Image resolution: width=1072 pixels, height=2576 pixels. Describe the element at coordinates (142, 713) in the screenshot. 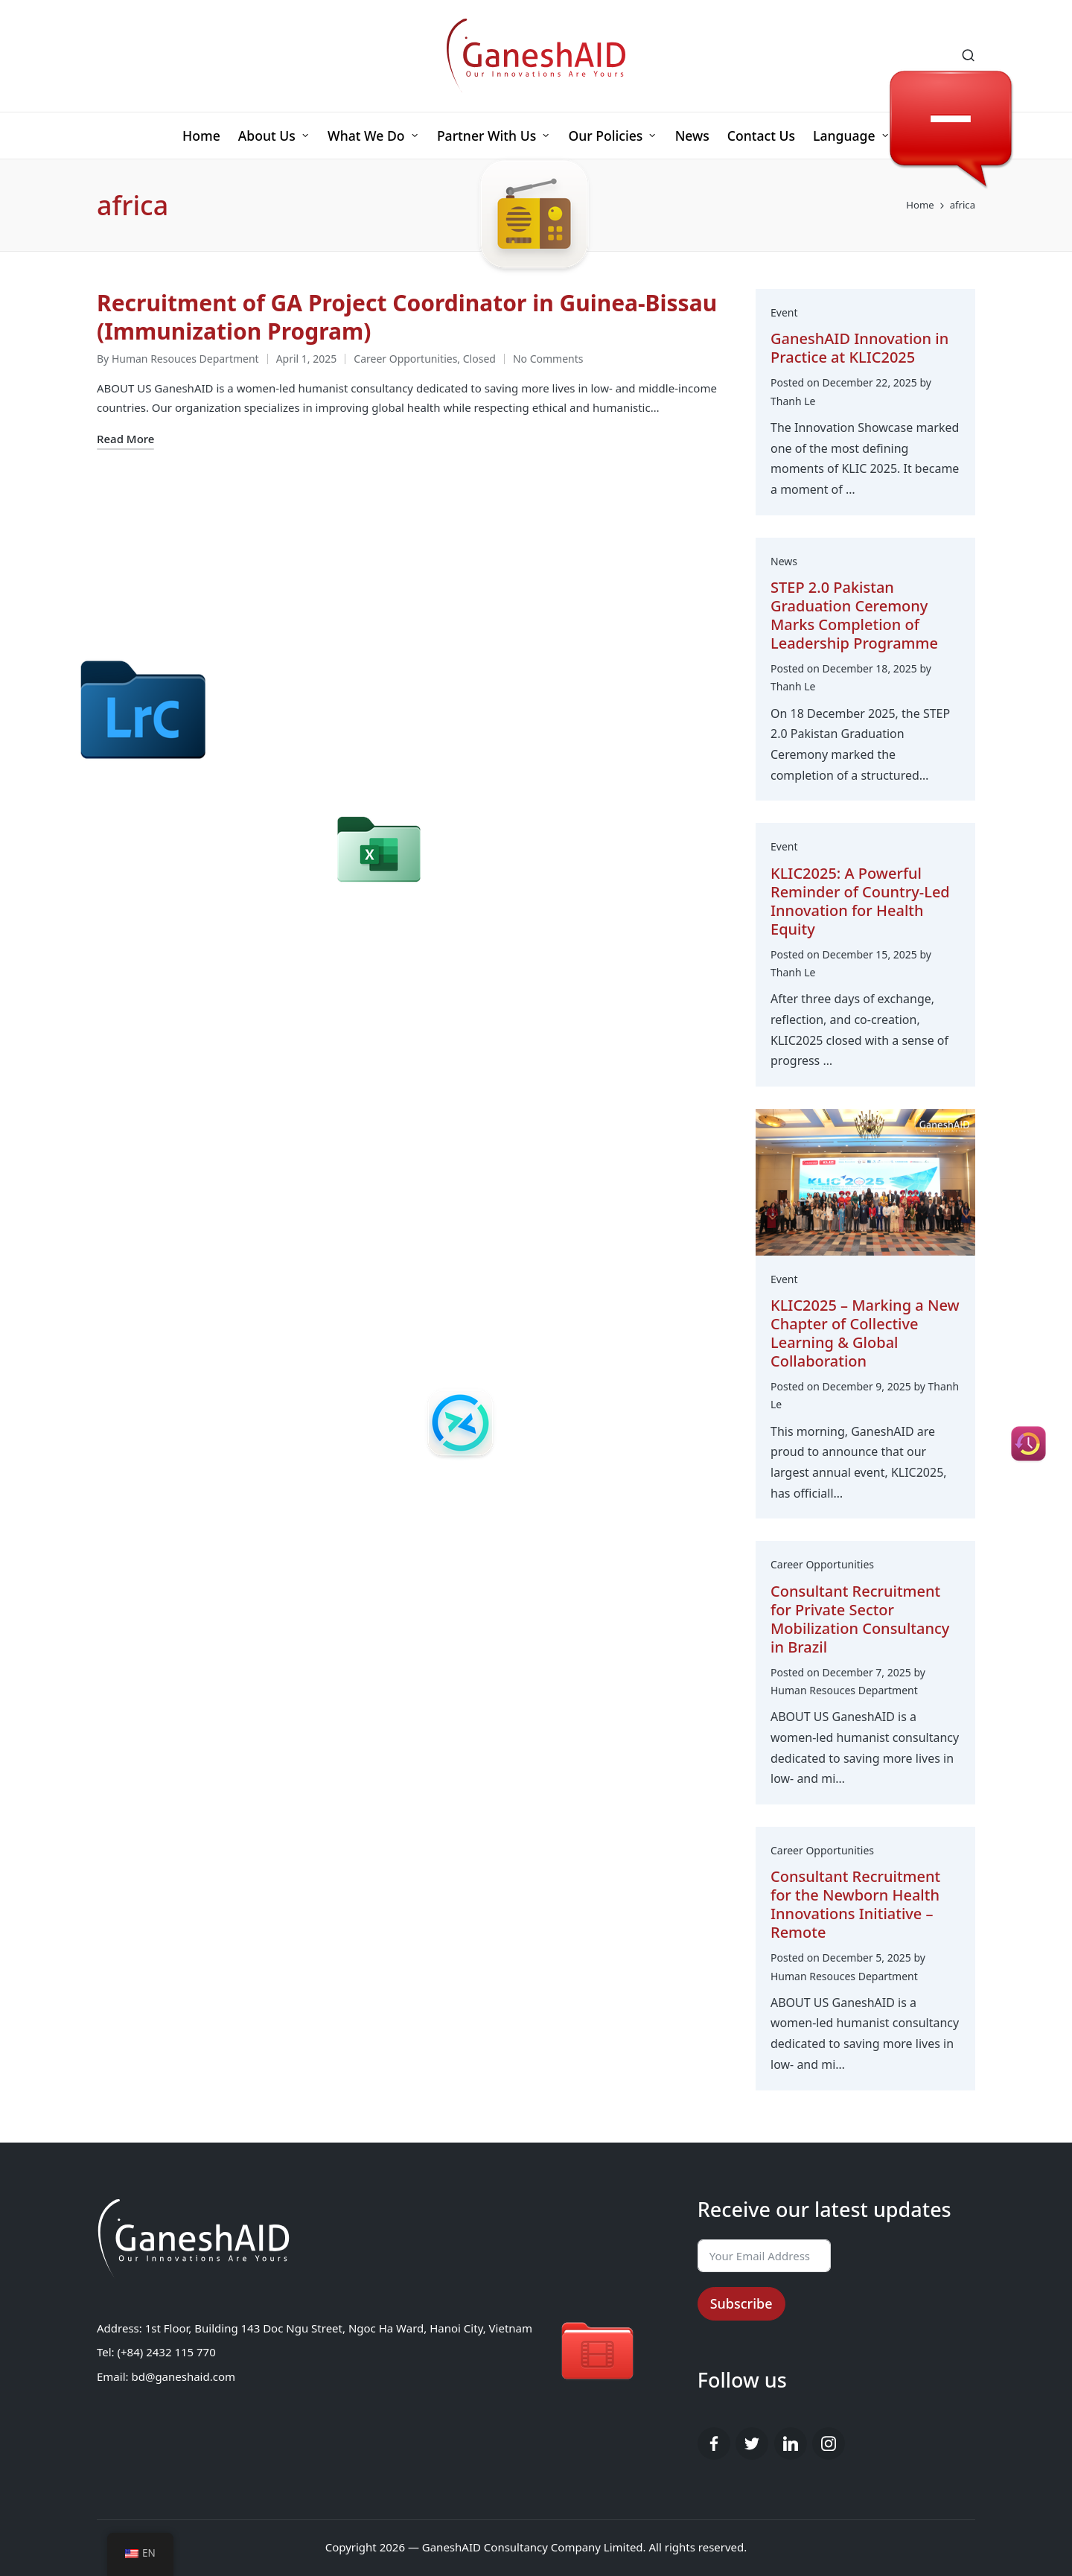

I see `open adobe lightroom classic project folder` at that location.